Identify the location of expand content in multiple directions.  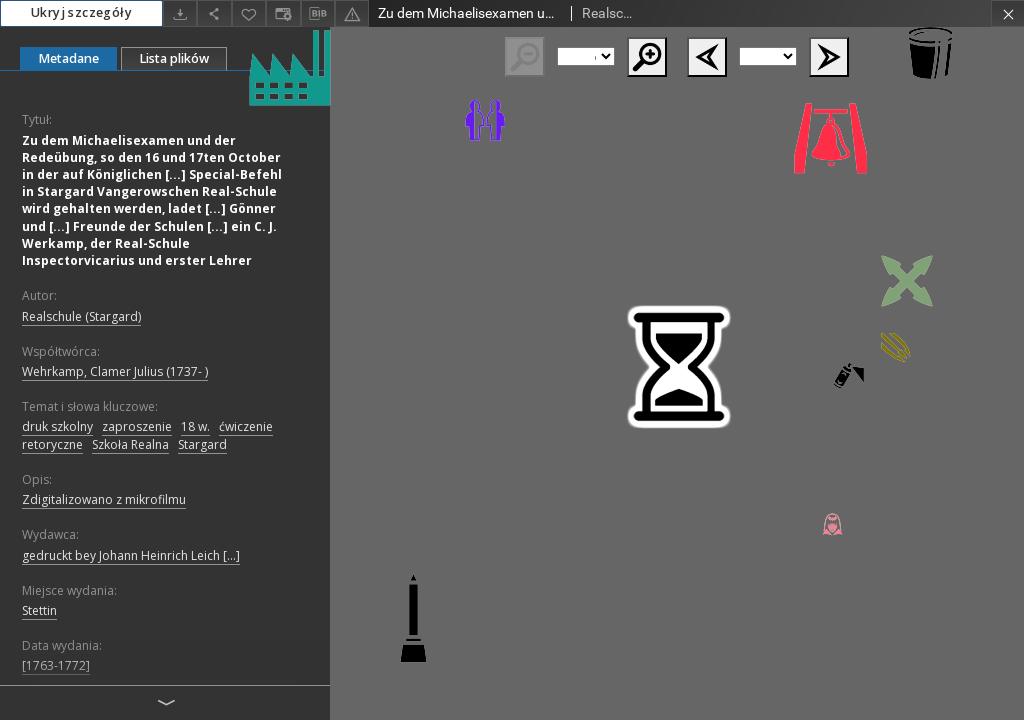
(907, 281).